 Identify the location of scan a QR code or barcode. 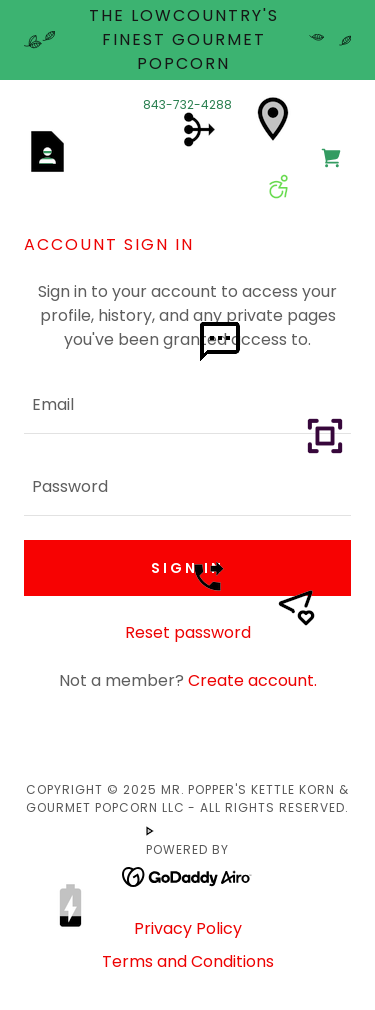
(325, 436).